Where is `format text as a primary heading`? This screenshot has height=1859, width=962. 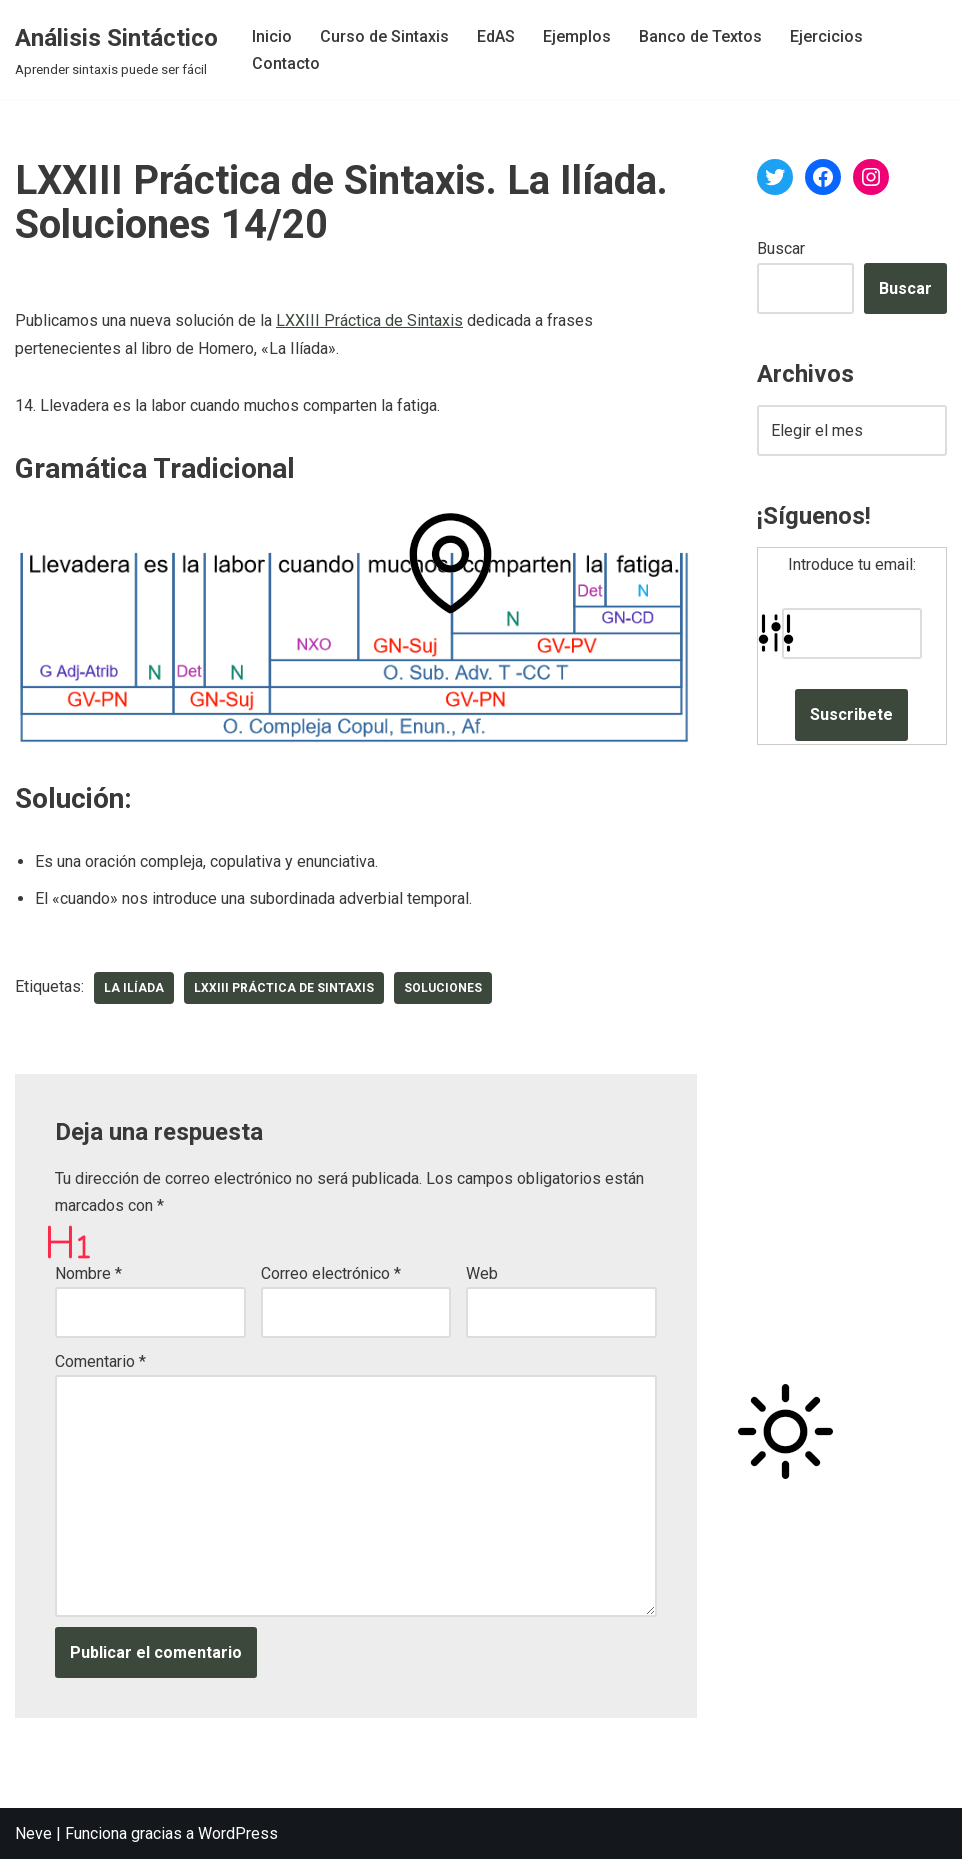
format text as a primary heading is located at coordinates (69, 1242).